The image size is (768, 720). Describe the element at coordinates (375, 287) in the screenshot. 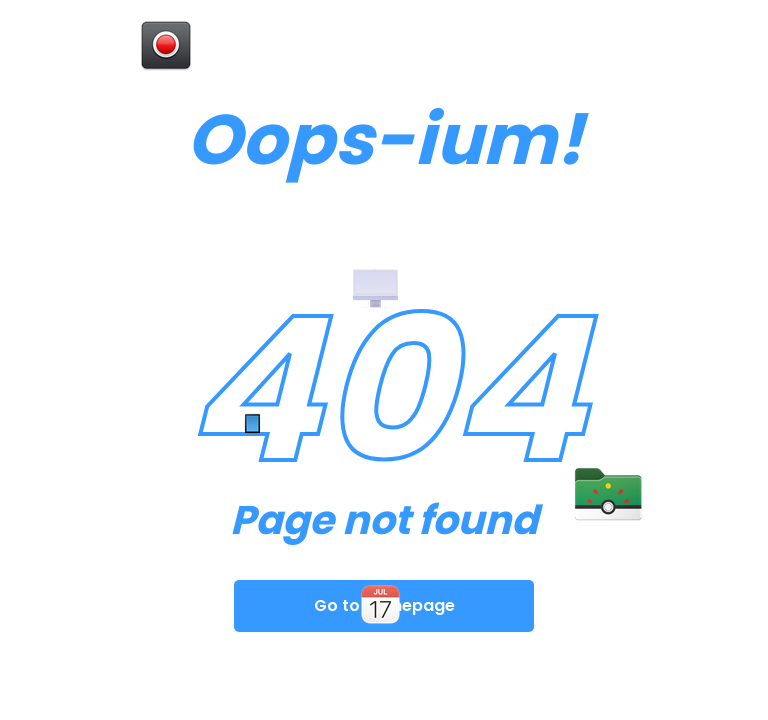

I see `represents a connected iMac device` at that location.